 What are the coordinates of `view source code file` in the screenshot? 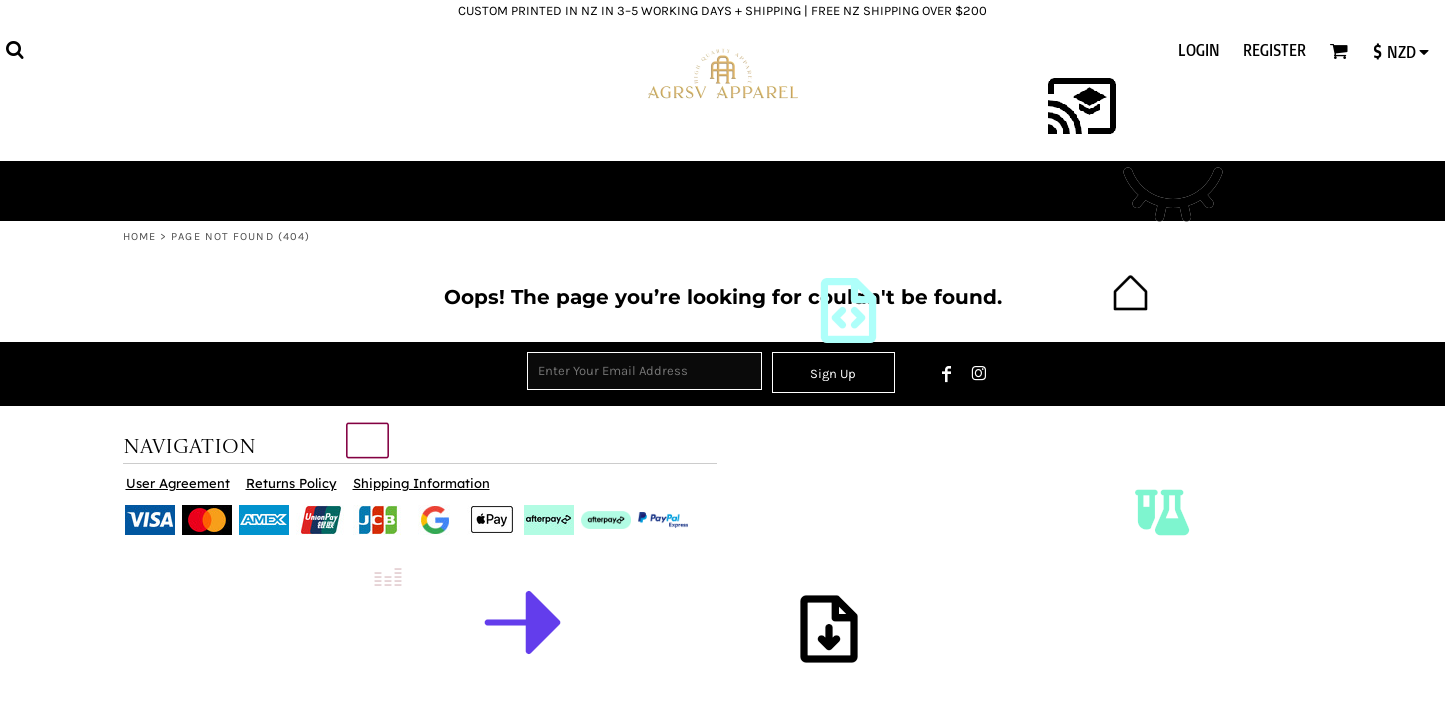 It's located at (848, 310).